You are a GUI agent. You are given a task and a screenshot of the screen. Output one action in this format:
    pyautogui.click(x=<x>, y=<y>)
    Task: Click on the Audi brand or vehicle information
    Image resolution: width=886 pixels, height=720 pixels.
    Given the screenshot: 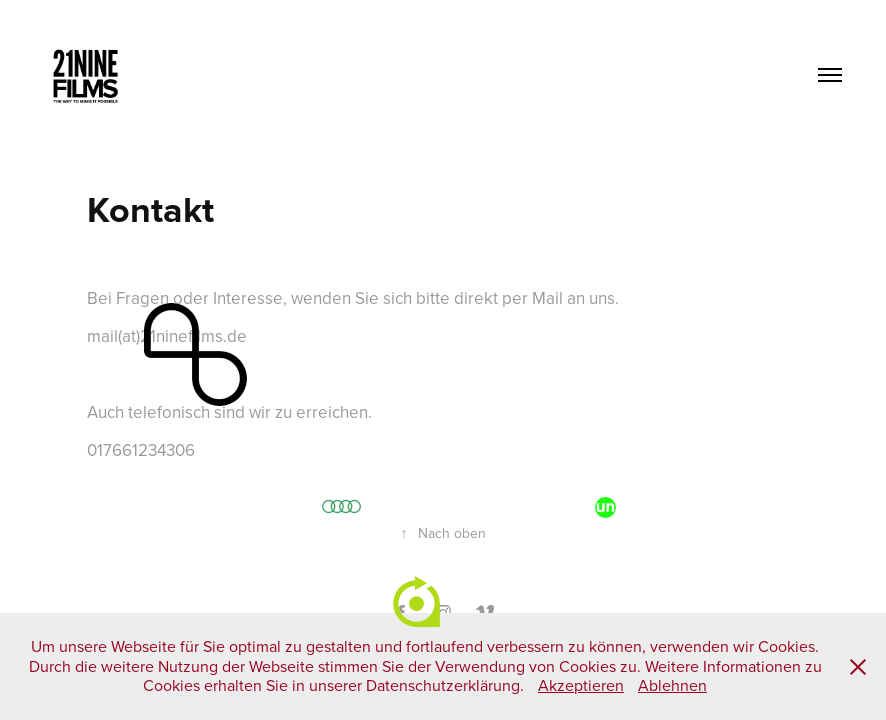 What is the action you would take?
    pyautogui.click(x=341, y=506)
    